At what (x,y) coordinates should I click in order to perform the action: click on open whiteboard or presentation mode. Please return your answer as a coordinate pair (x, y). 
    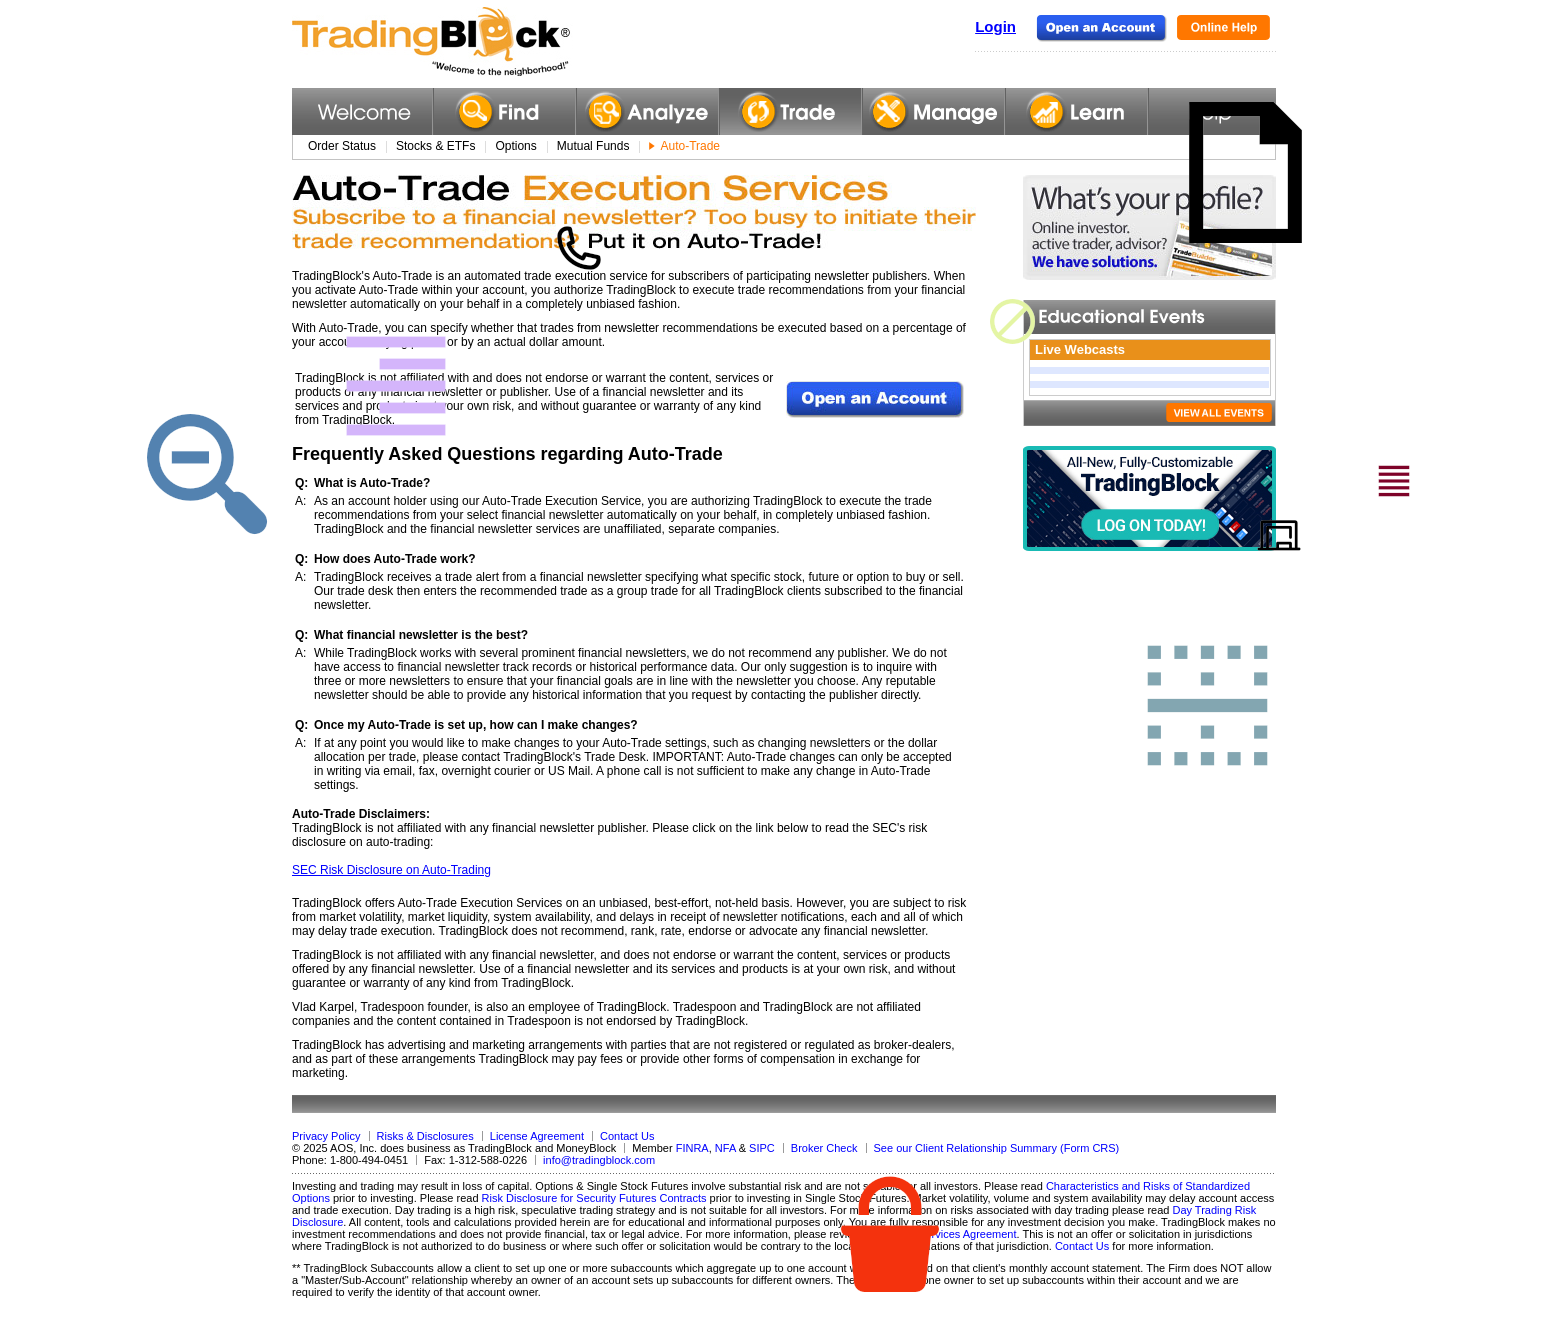
    Looking at the image, I should click on (1279, 536).